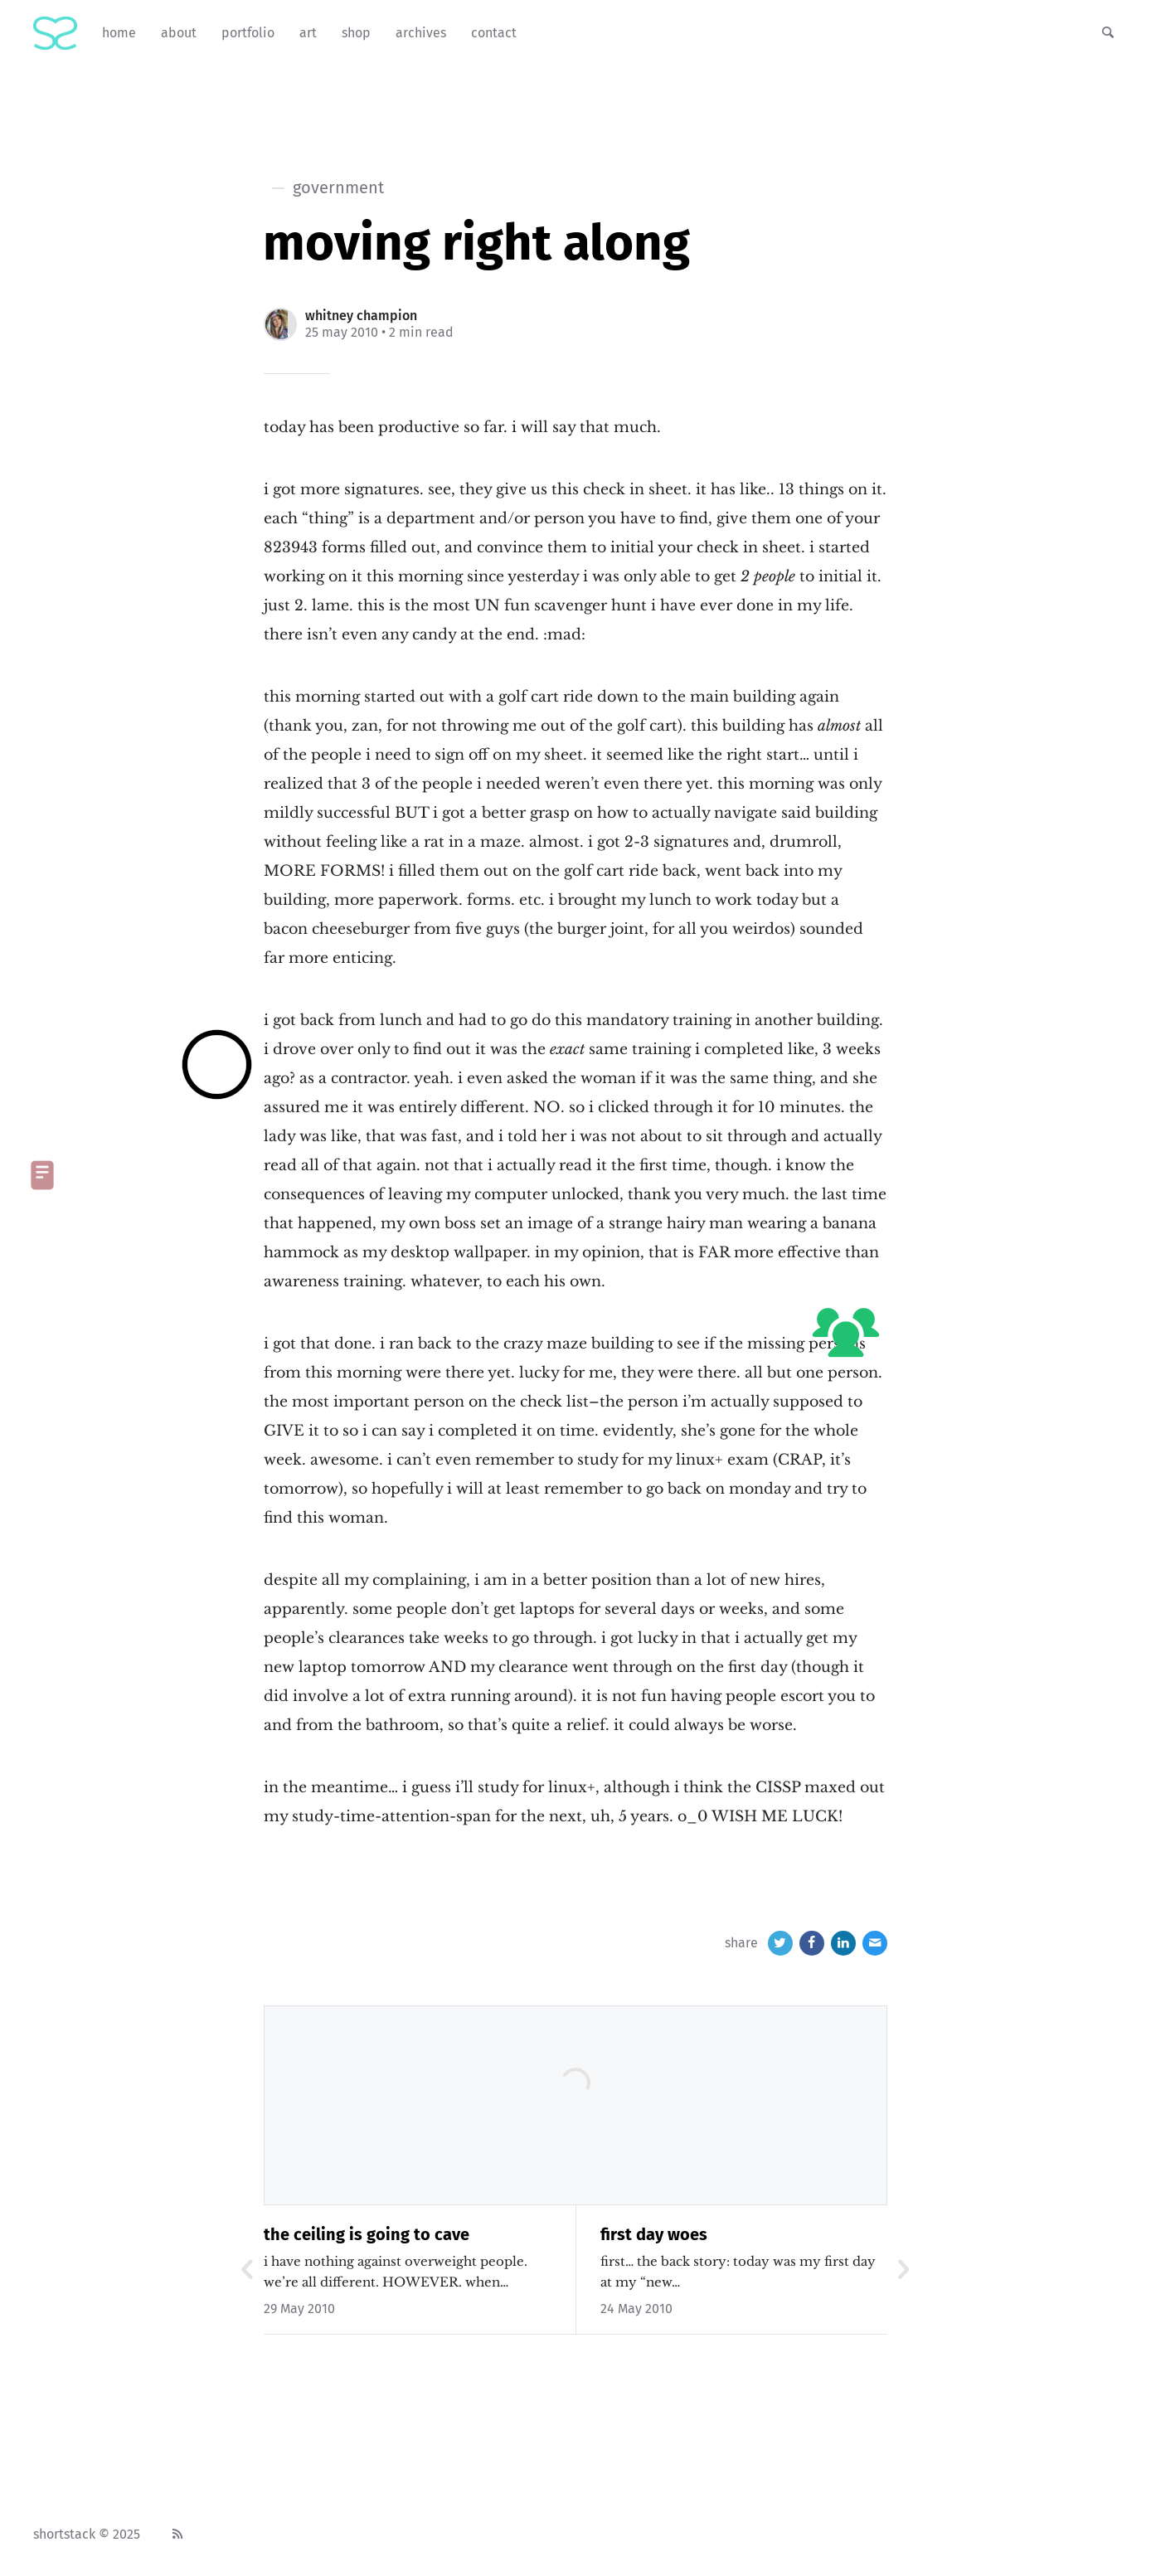 This screenshot has height=2576, width=1151. What do you see at coordinates (216, 1064) in the screenshot?
I see `unselected radio button option` at bounding box center [216, 1064].